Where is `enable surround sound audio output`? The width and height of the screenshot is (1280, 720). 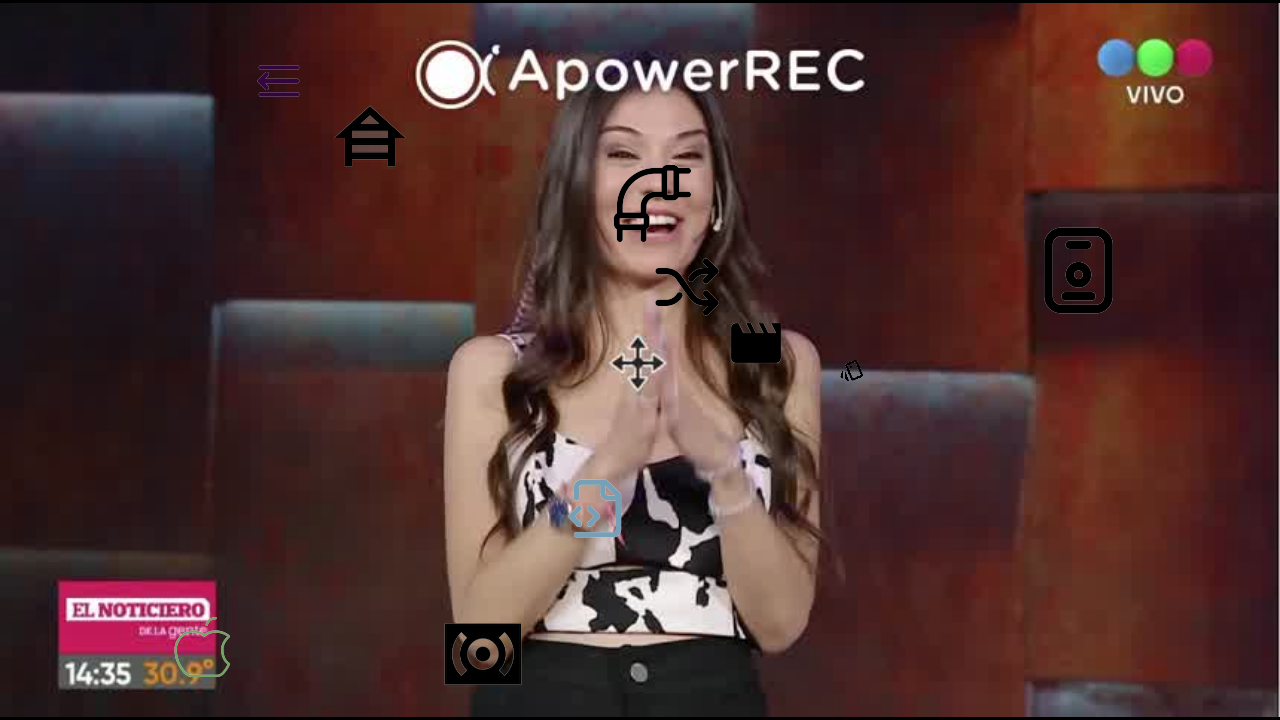 enable surround sound audio output is located at coordinates (483, 654).